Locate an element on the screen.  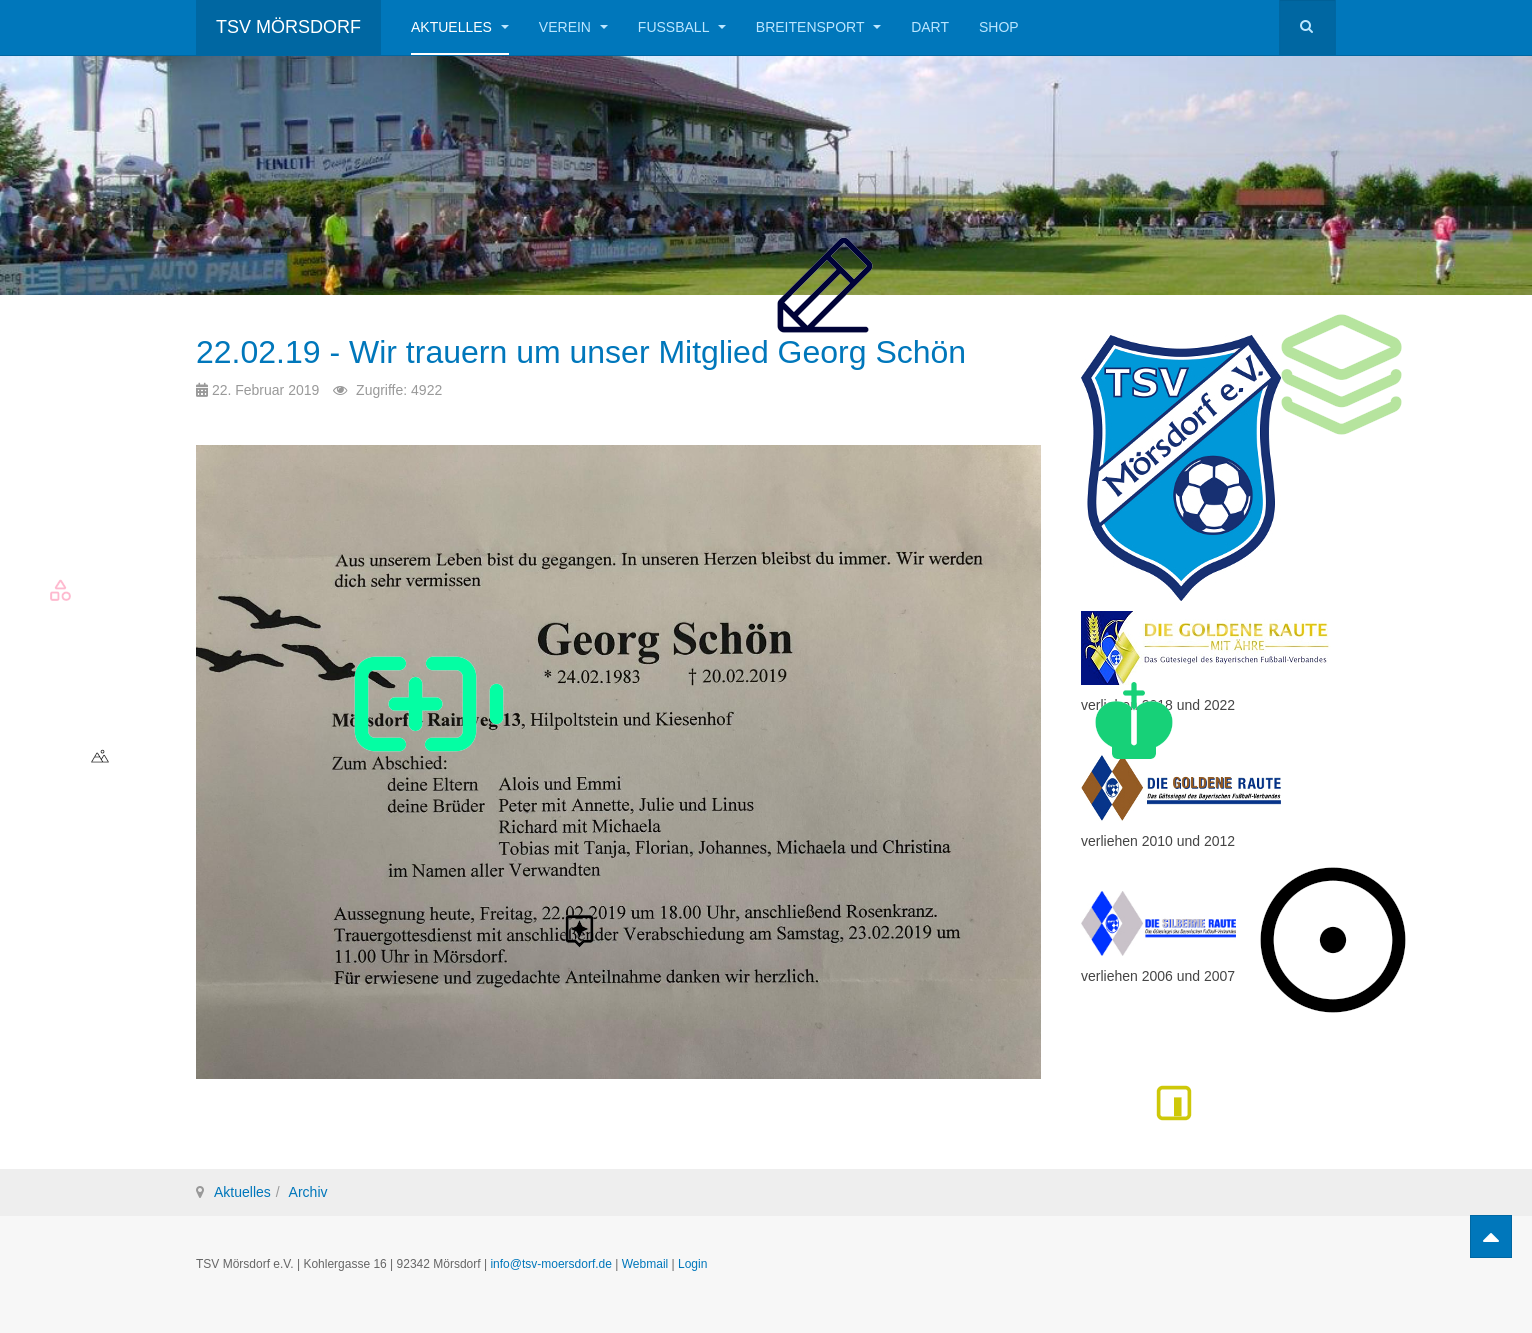
access AI assistant or smart suggestions is located at coordinates (579, 930).